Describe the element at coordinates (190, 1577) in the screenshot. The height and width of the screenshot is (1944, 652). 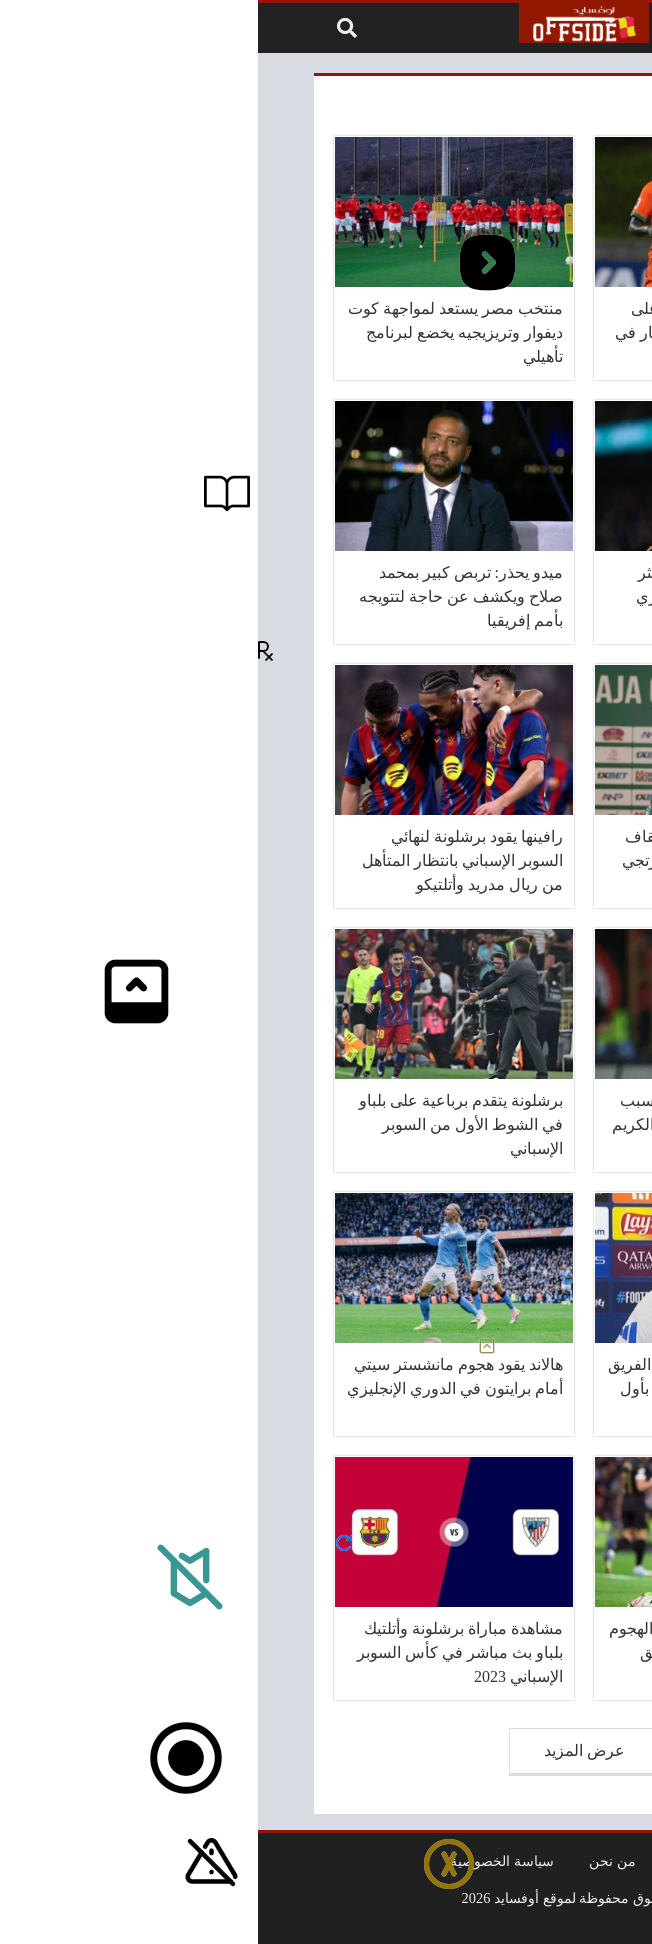
I see `disable badge notifications` at that location.